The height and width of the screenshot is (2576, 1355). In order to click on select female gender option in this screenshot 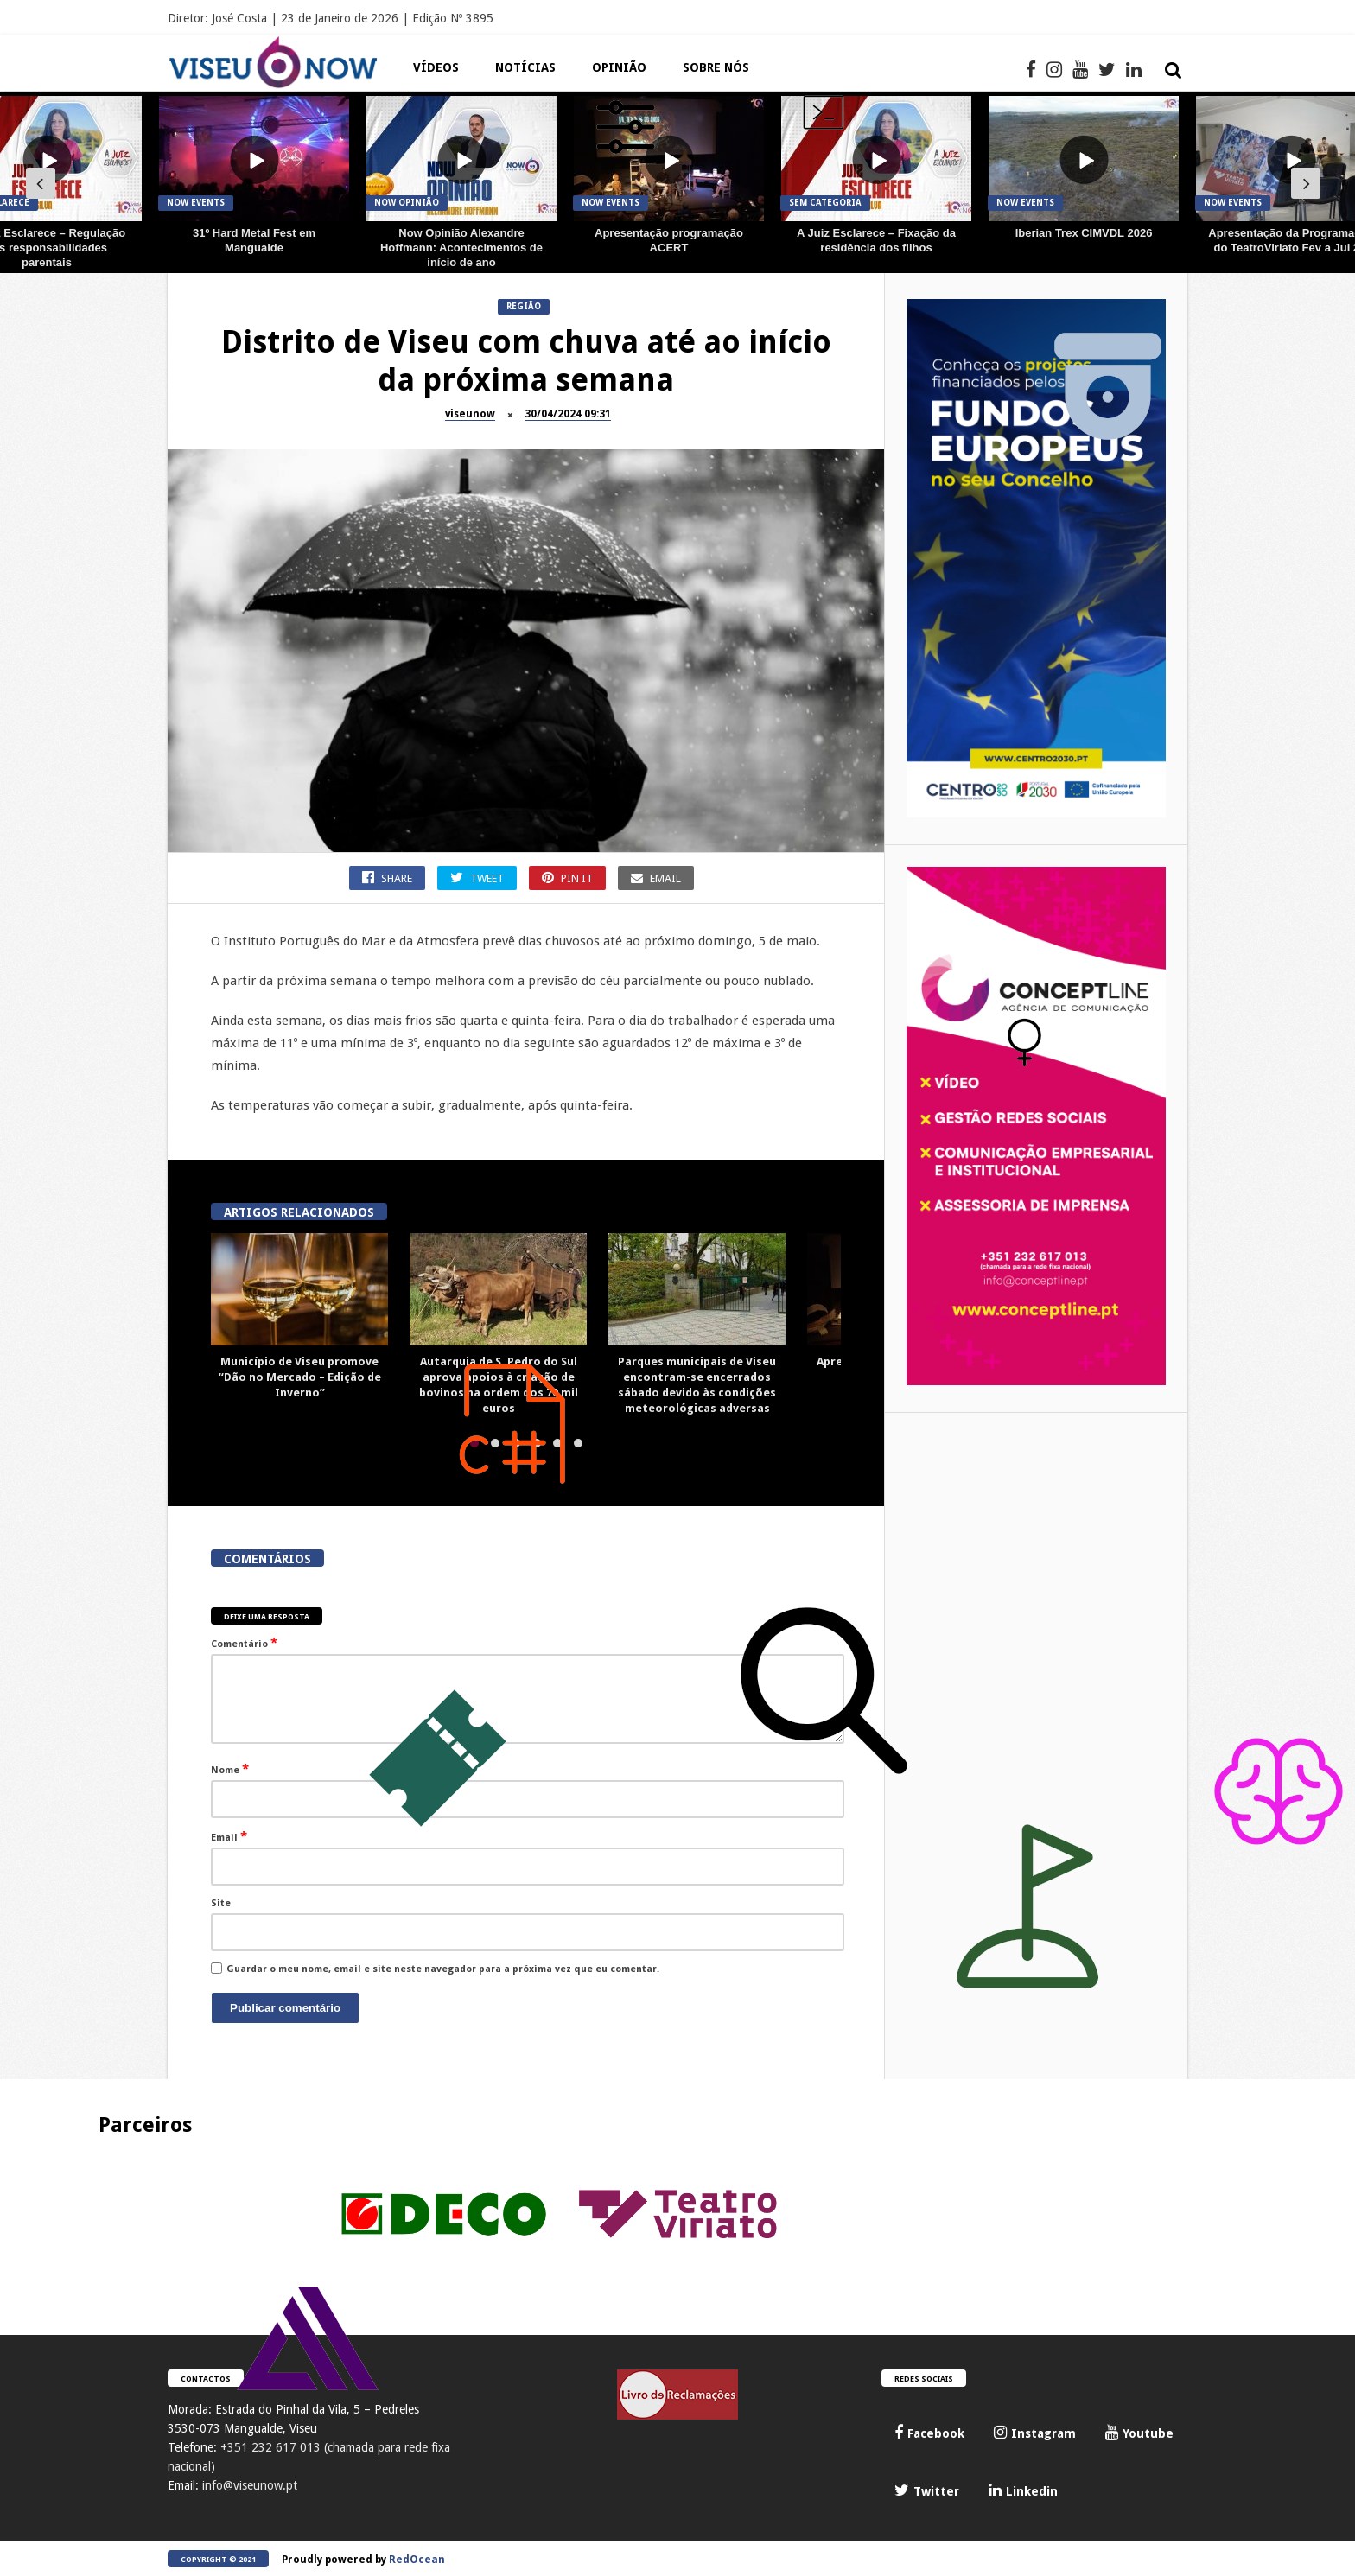, I will do `click(1024, 1042)`.